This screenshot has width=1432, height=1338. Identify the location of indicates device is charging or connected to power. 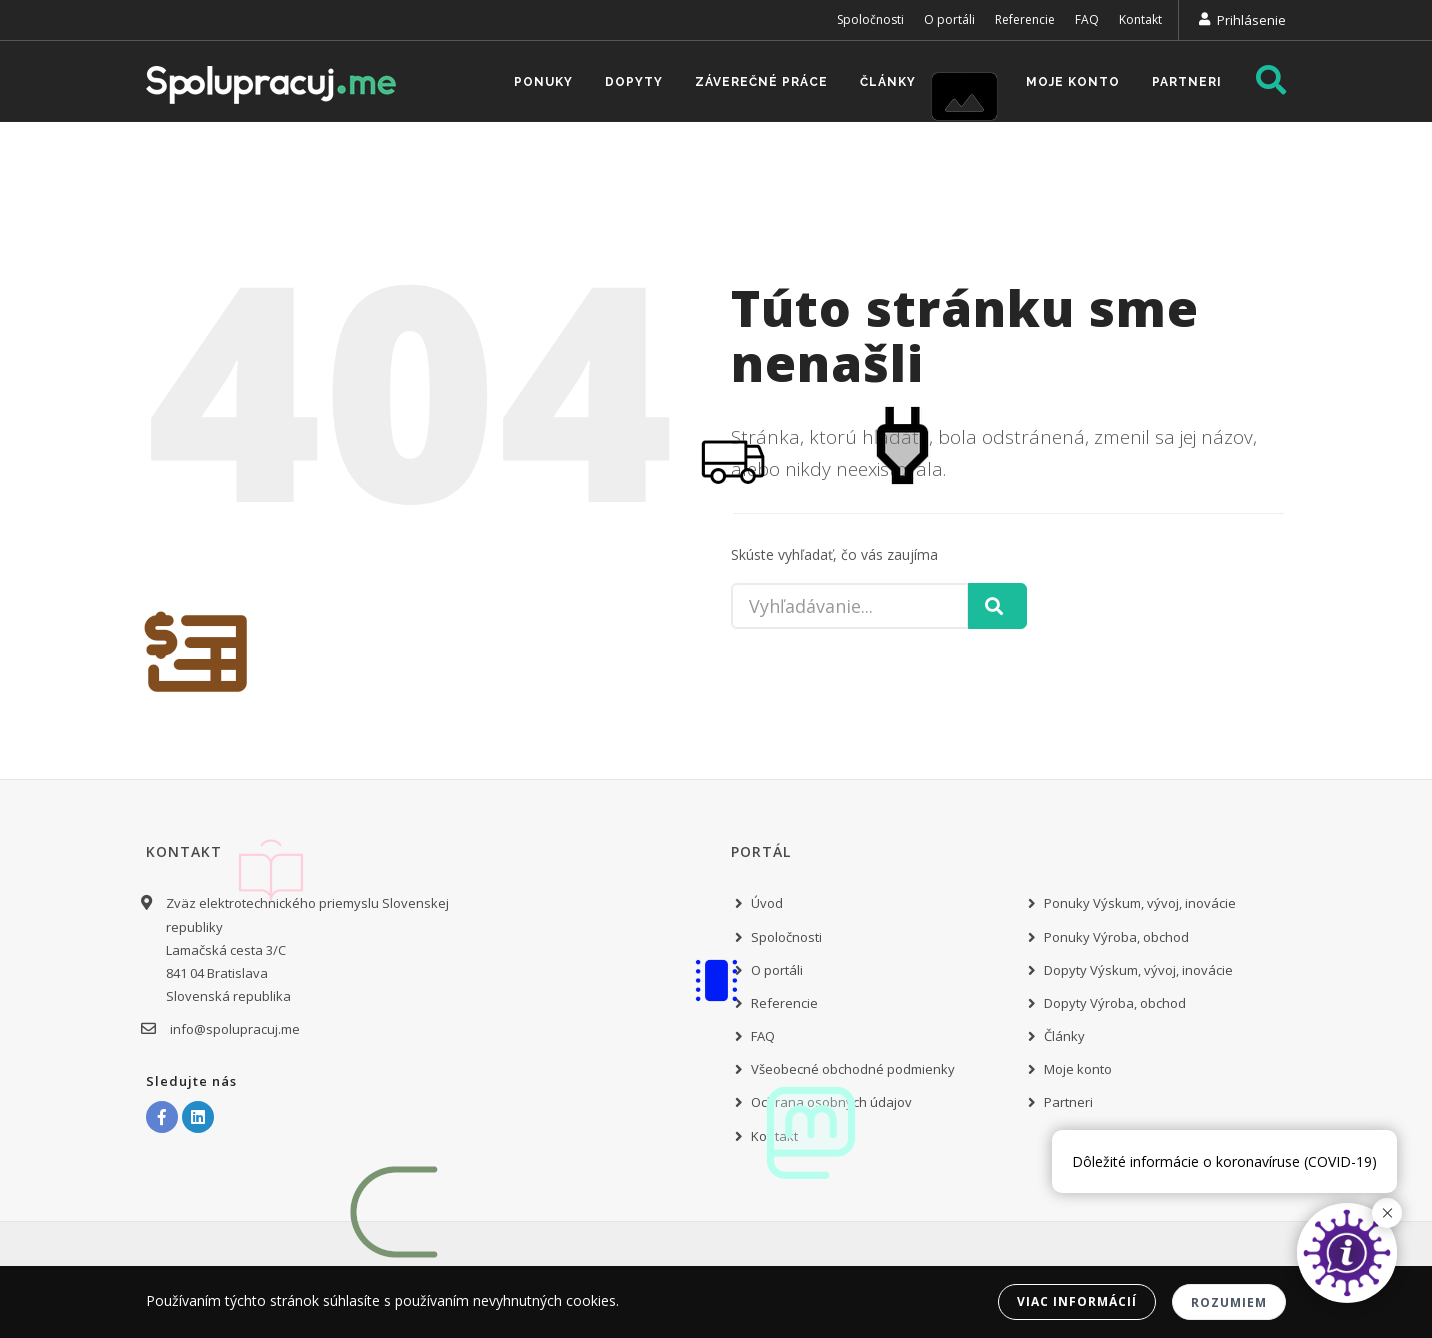
(902, 445).